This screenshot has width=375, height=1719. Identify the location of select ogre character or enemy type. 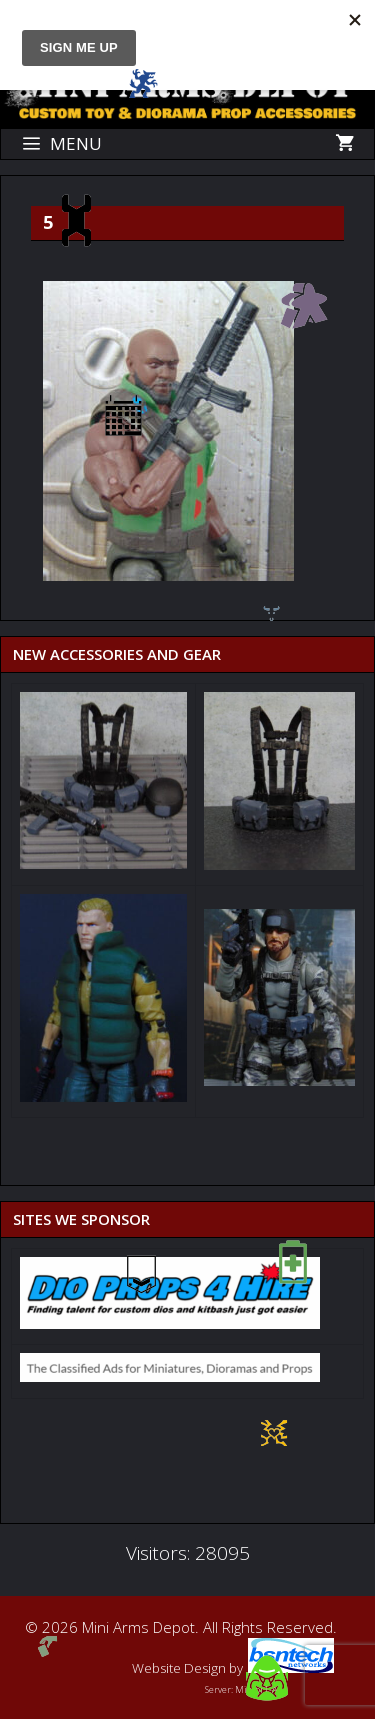
(267, 1678).